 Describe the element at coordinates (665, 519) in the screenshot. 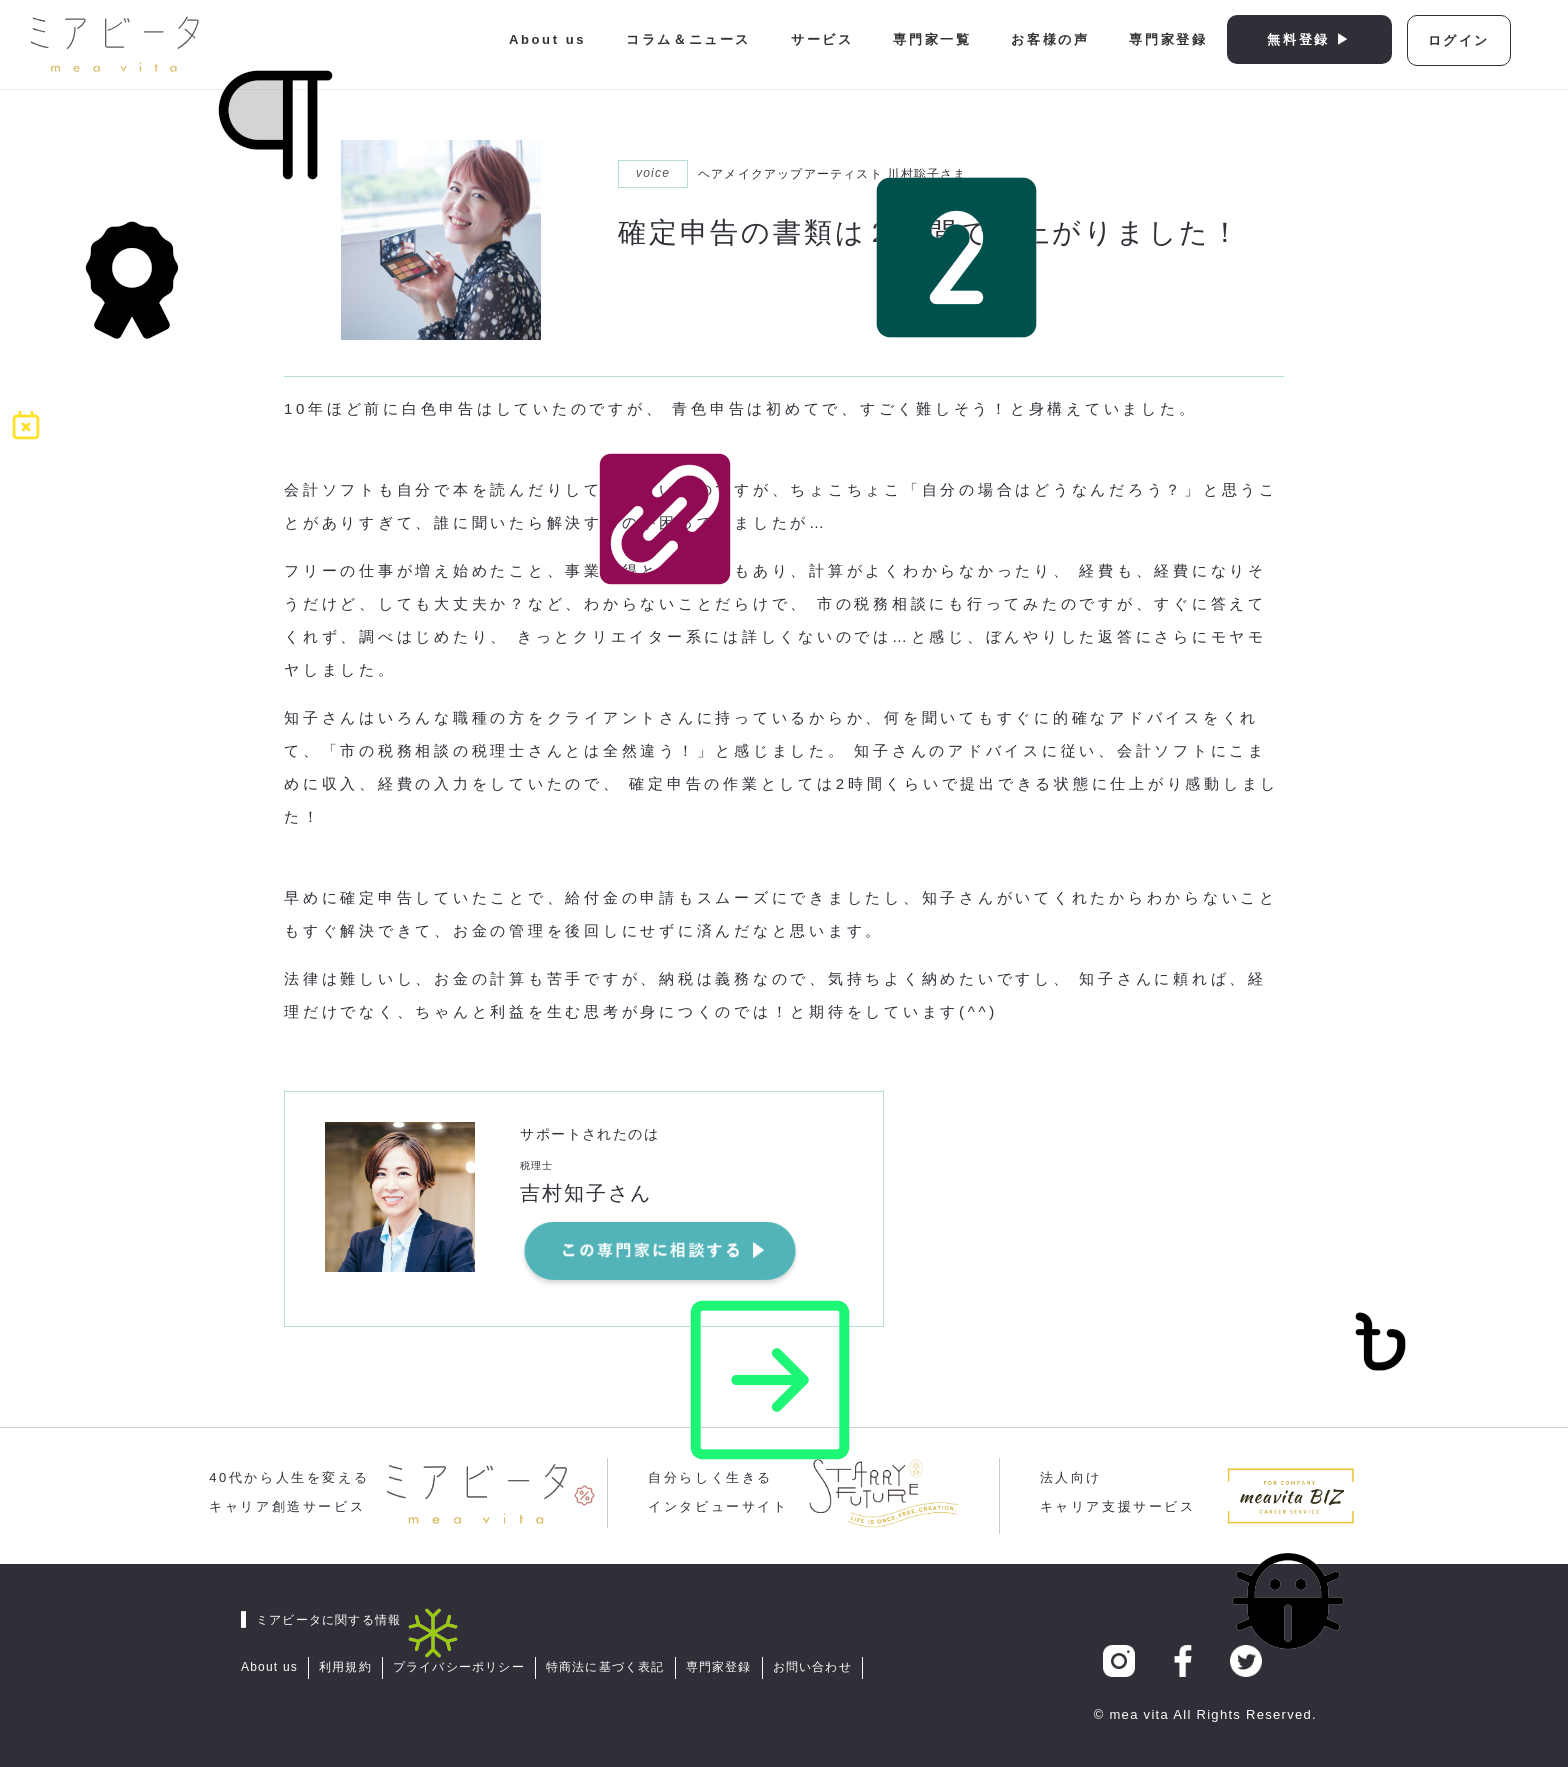

I see `copy link to clipboard` at that location.